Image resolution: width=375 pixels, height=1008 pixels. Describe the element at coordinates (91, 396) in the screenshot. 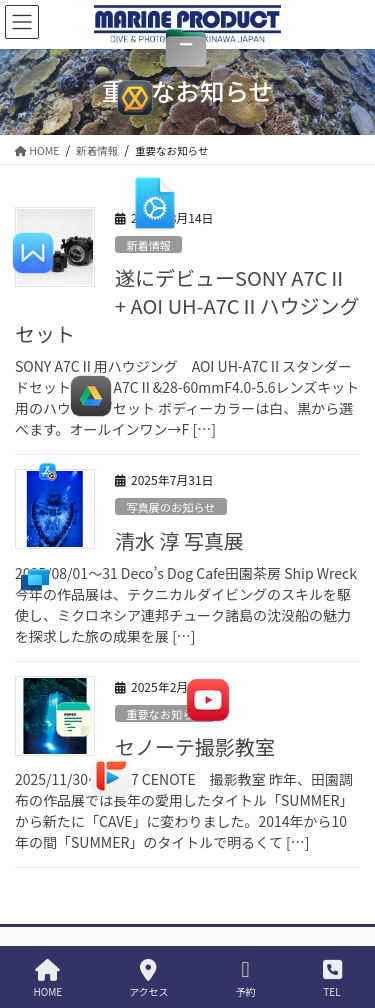

I see `open Google Drive app` at that location.